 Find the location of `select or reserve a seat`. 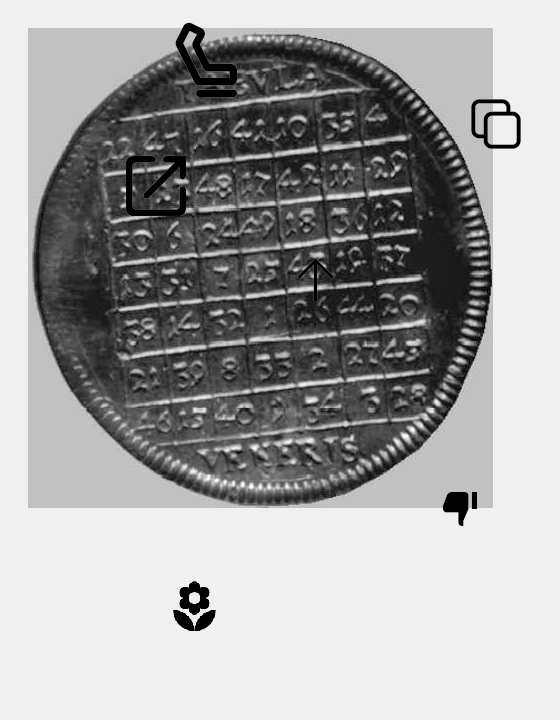

select or reserve a seat is located at coordinates (205, 60).